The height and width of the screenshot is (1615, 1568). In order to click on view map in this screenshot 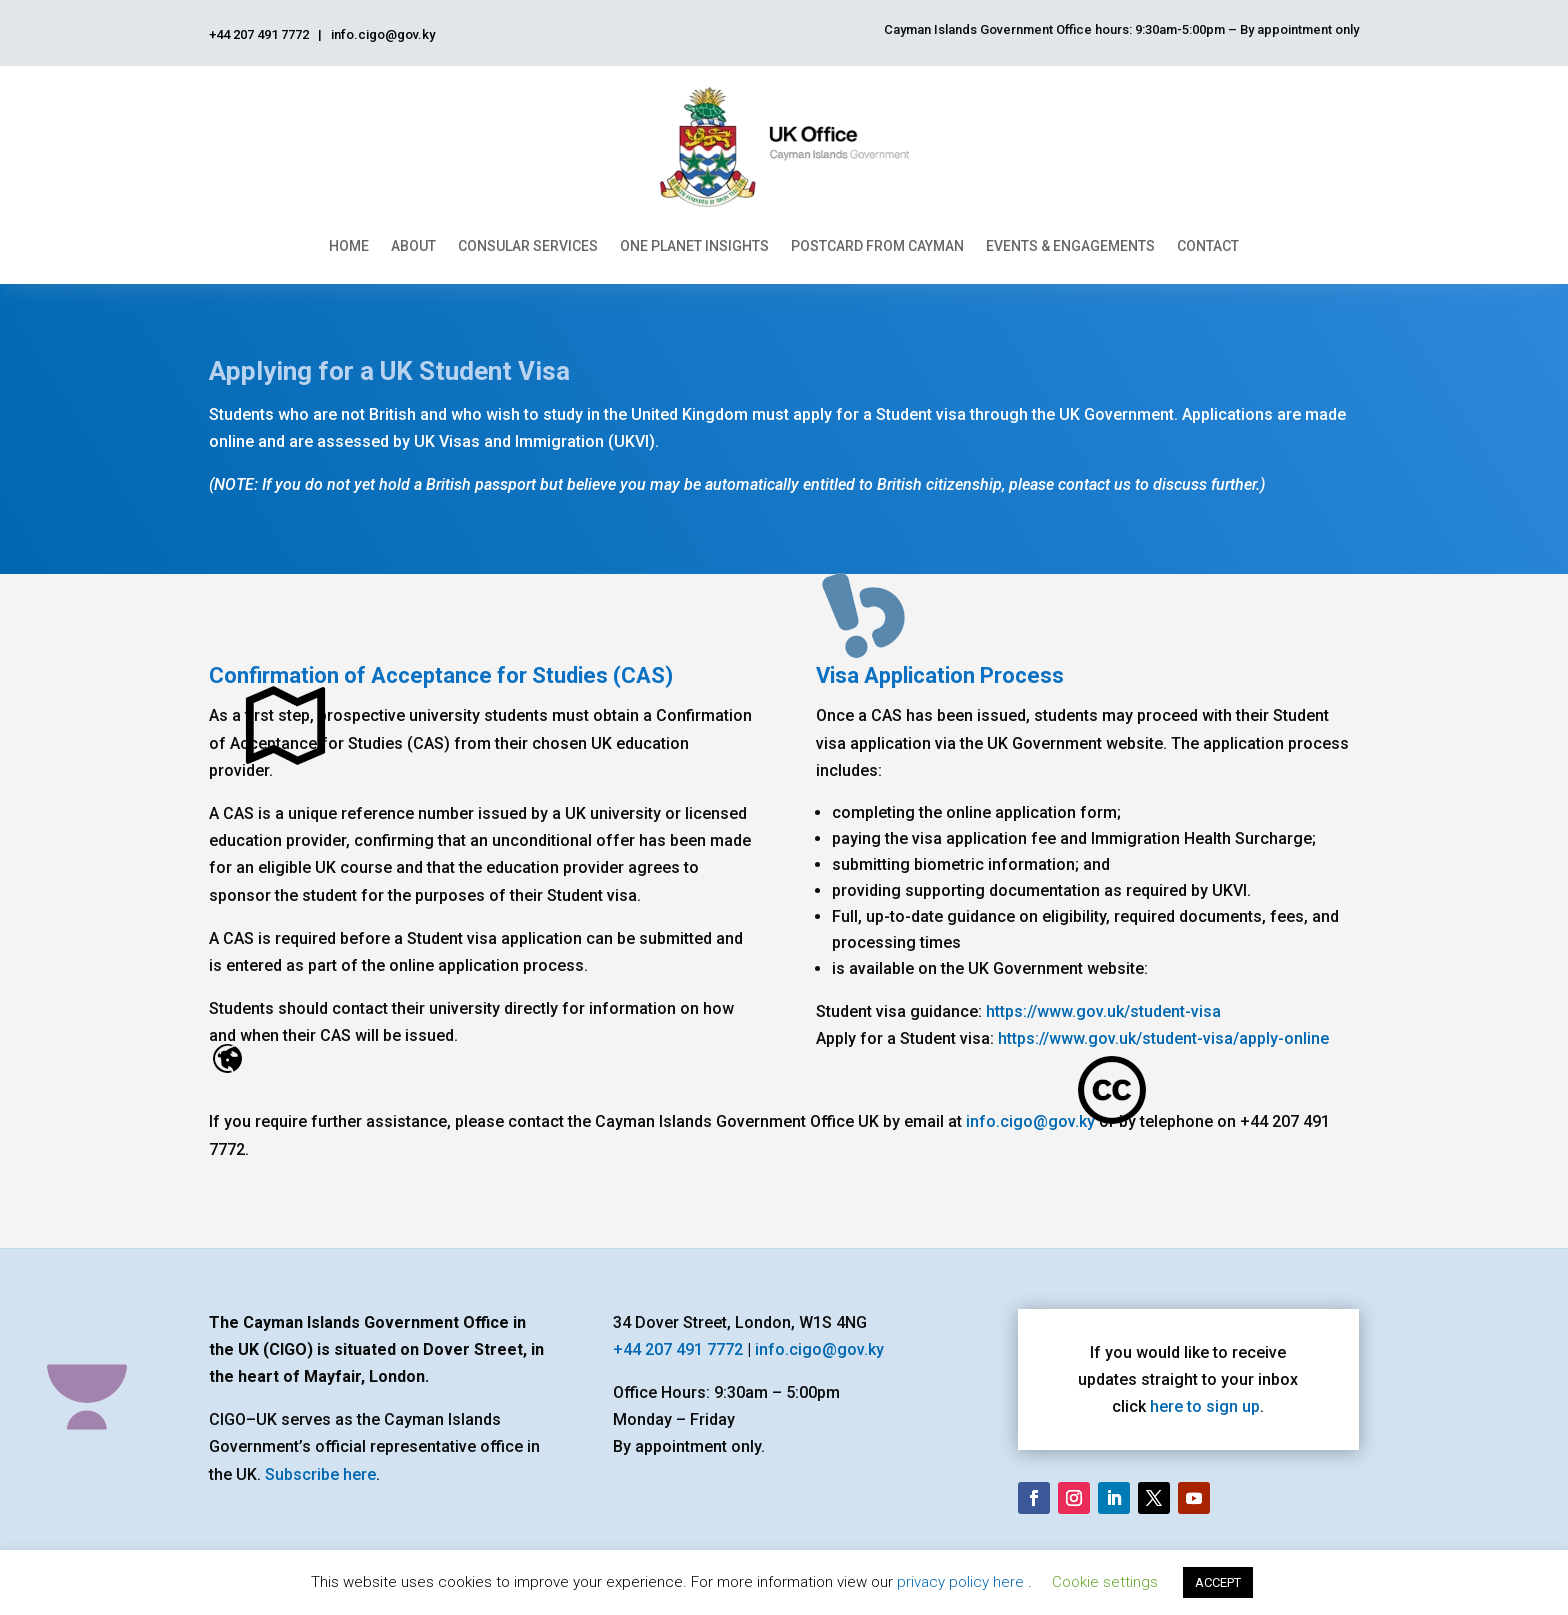, I will do `click(285, 725)`.